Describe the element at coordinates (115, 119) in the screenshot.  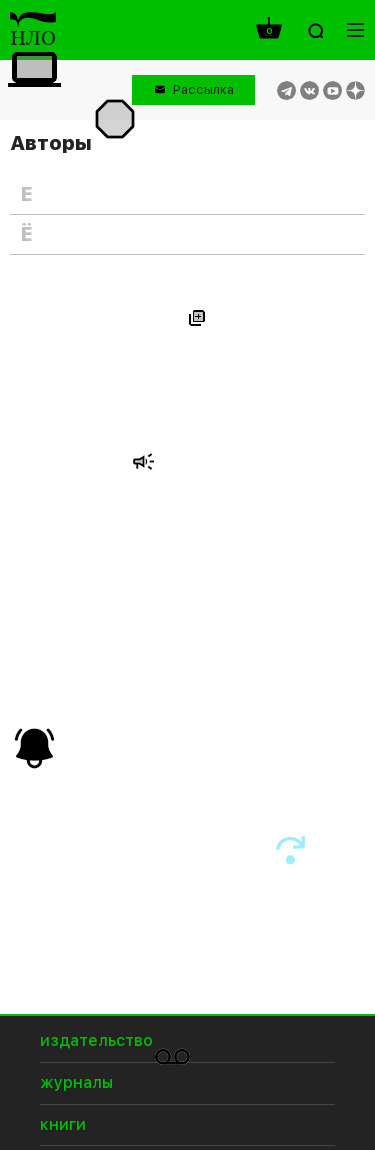
I see `stop or halt action indicator` at that location.